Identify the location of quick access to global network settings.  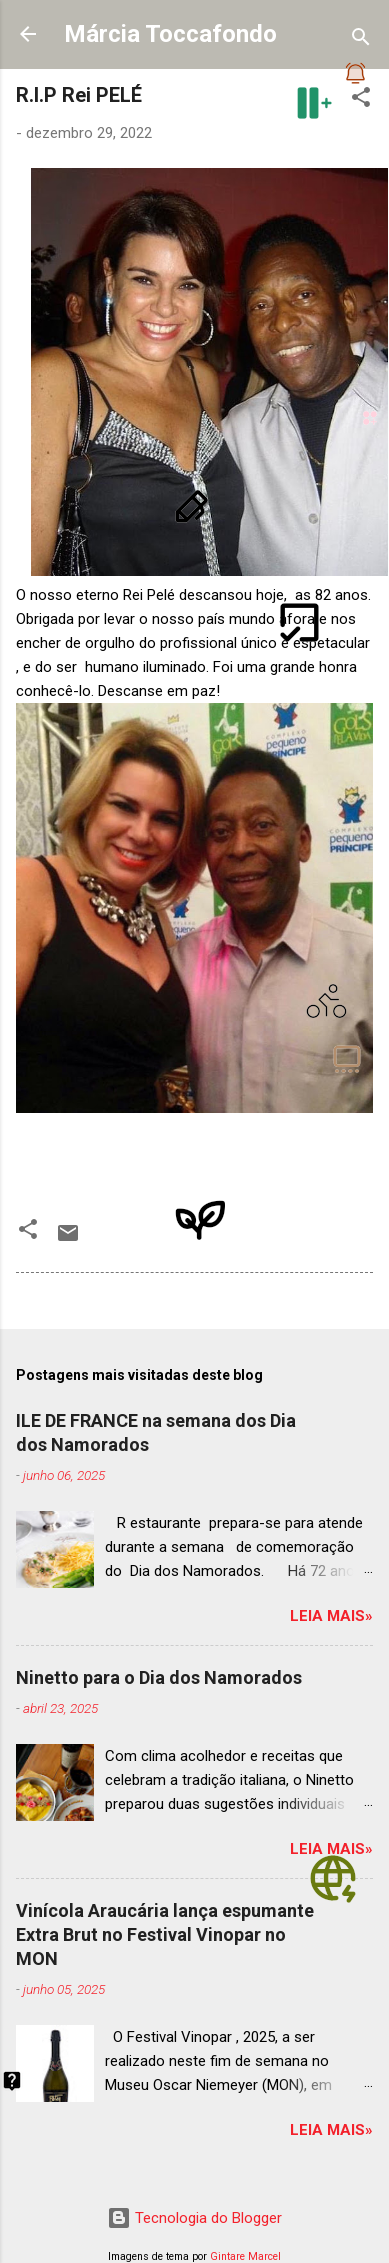
(333, 1878).